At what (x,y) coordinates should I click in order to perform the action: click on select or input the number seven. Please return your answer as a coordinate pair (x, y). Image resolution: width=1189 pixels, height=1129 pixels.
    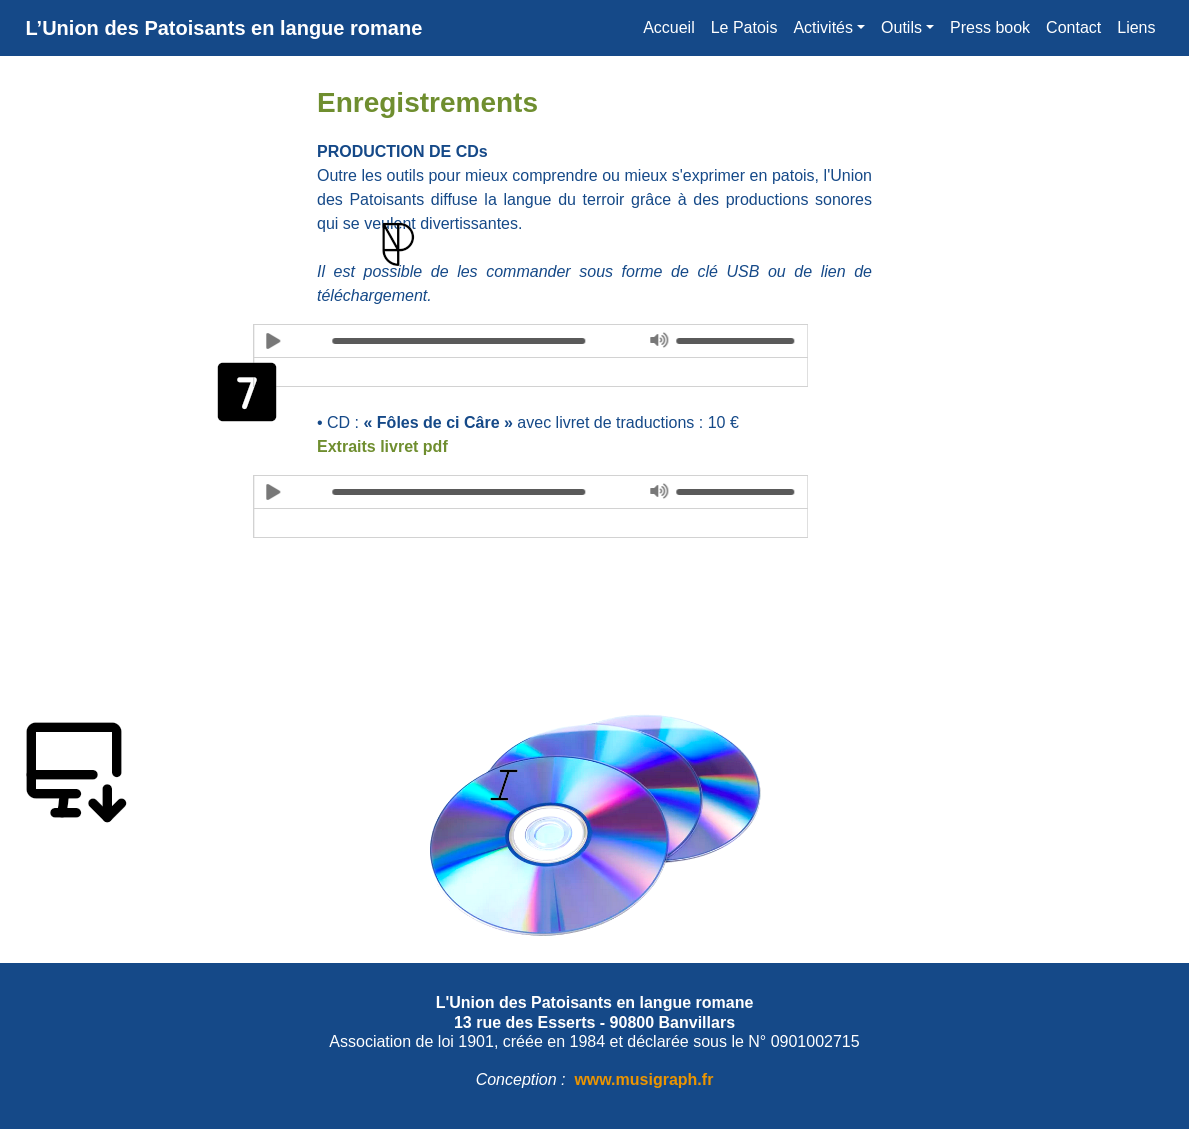
    Looking at the image, I should click on (247, 392).